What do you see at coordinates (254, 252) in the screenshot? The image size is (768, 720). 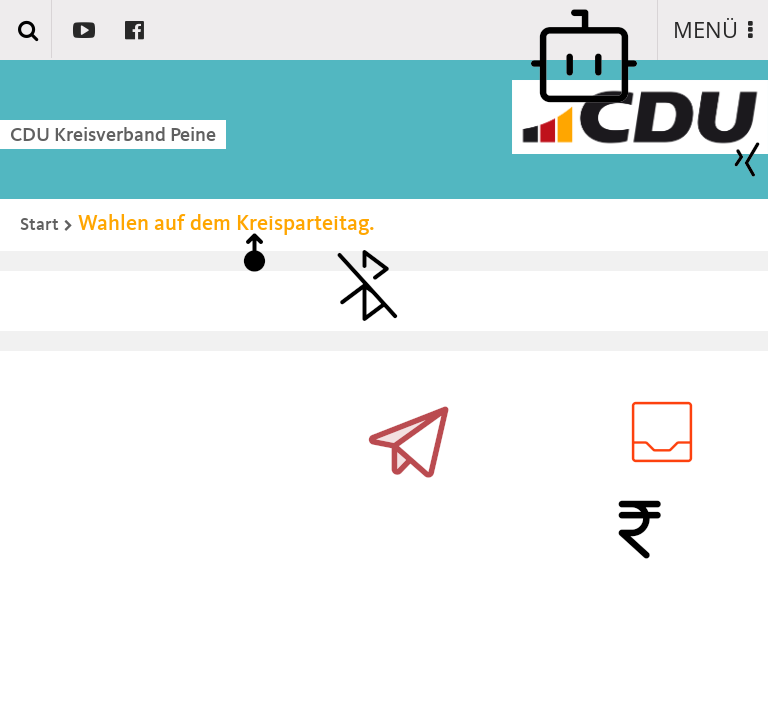 I see `swipe up to continue or dismiss` at bounding box center [254, 252].